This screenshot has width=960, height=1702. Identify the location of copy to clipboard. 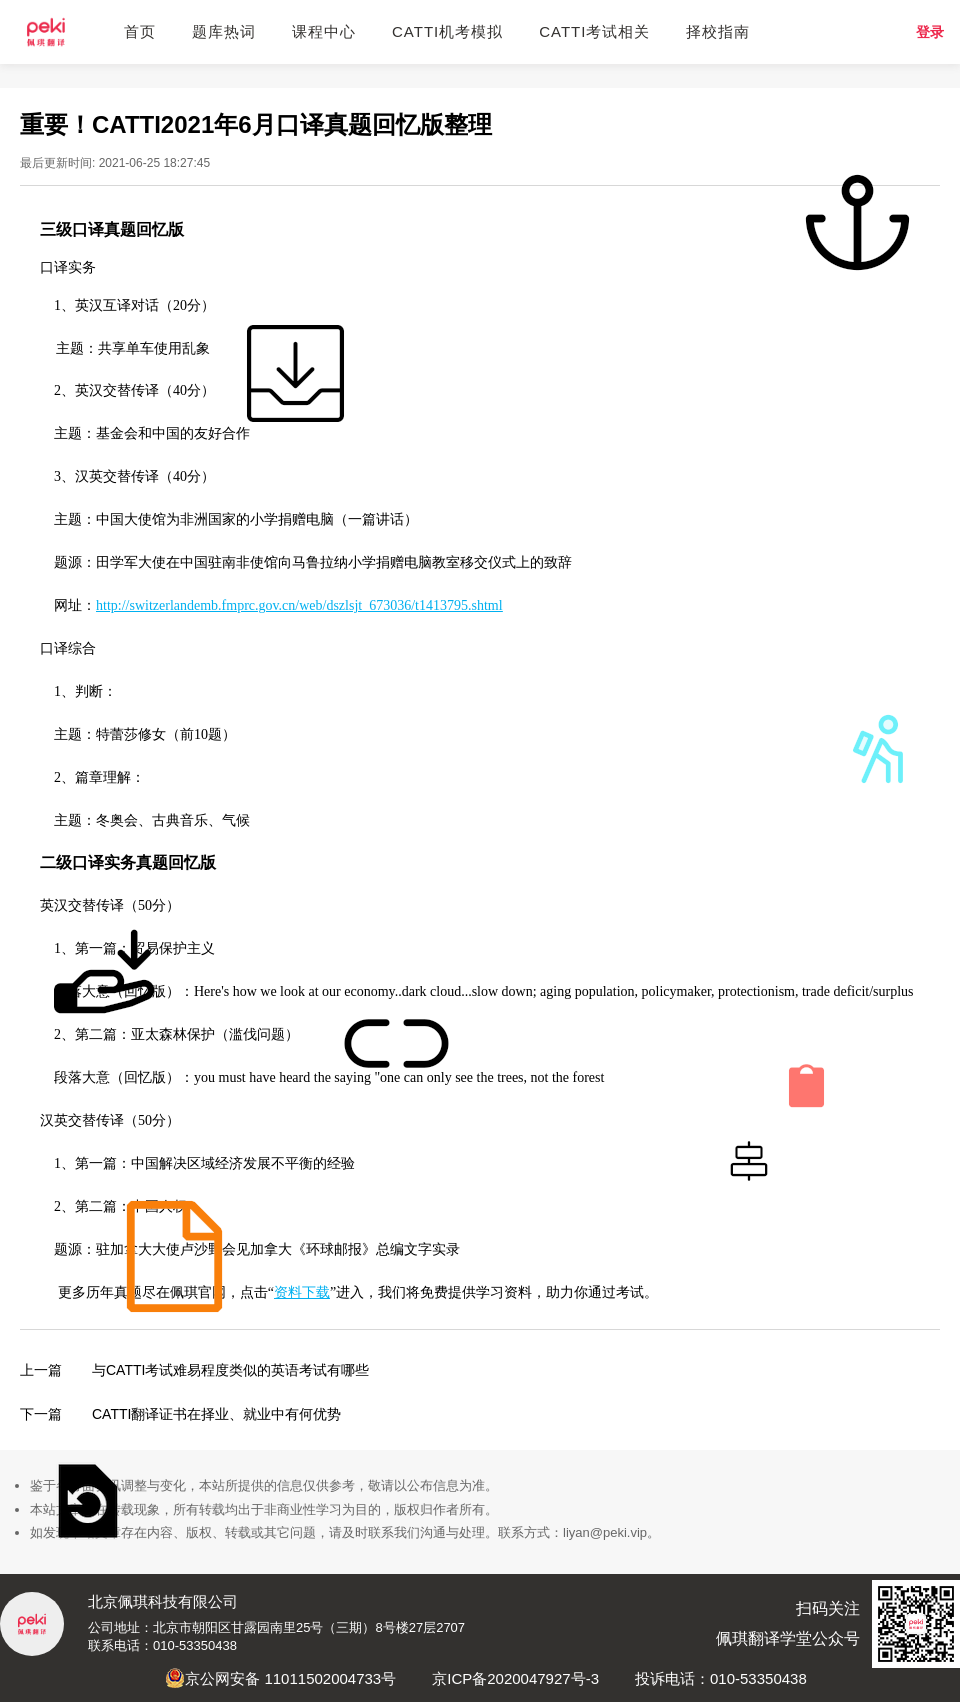
(806, 1086).